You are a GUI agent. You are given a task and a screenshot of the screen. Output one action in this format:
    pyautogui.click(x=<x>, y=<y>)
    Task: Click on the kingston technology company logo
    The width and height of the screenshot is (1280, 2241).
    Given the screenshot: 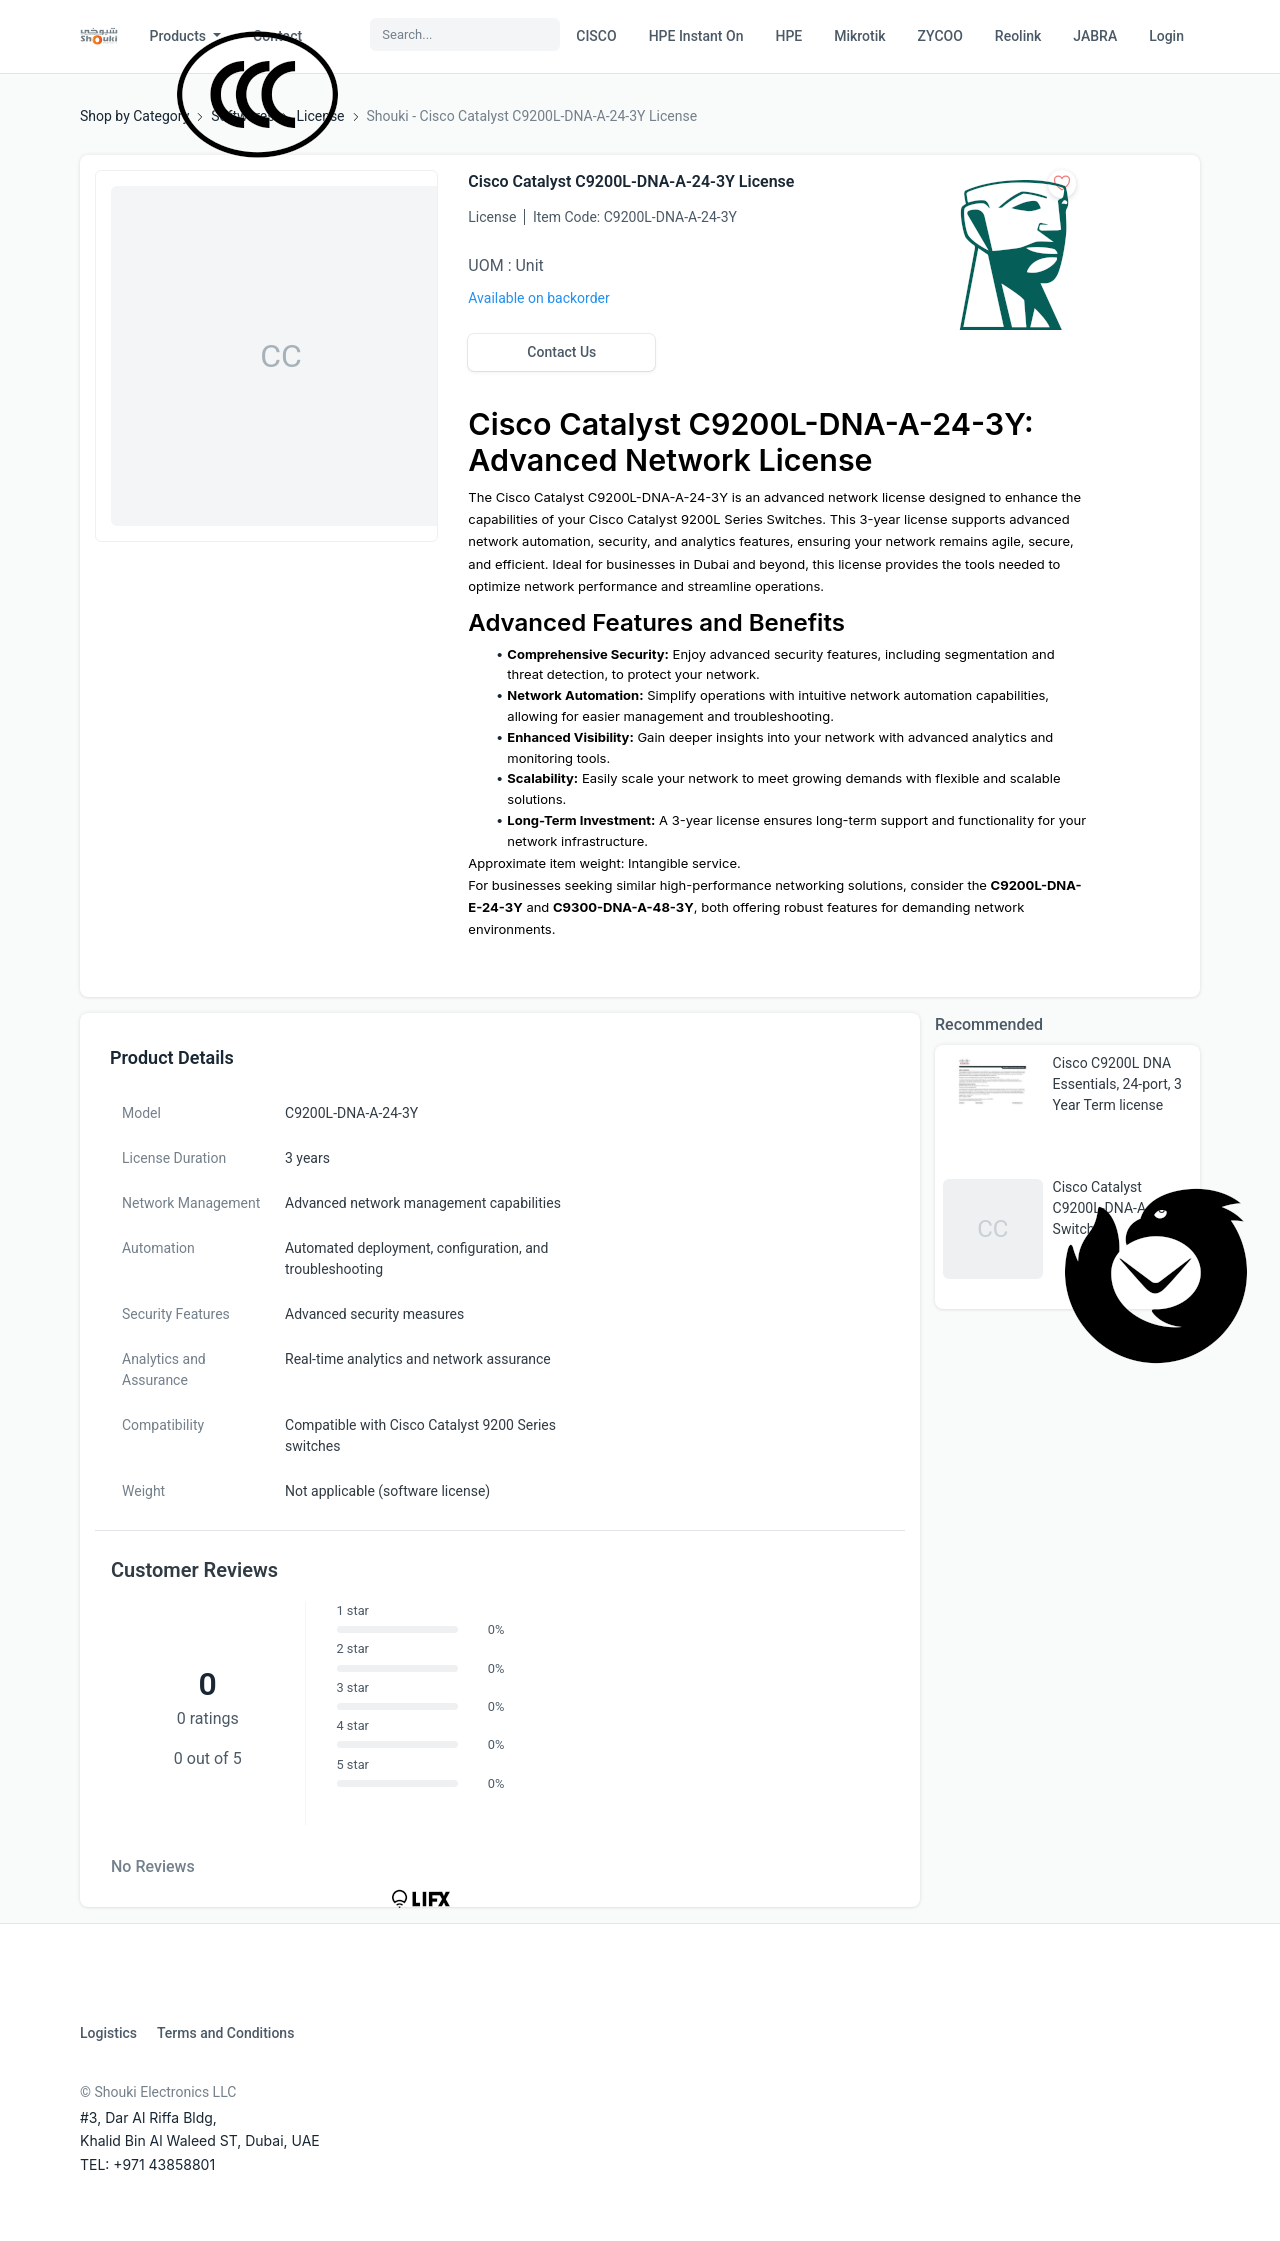 What is the action you would take?
    pyautogui.click(x=1014, y=255)
    